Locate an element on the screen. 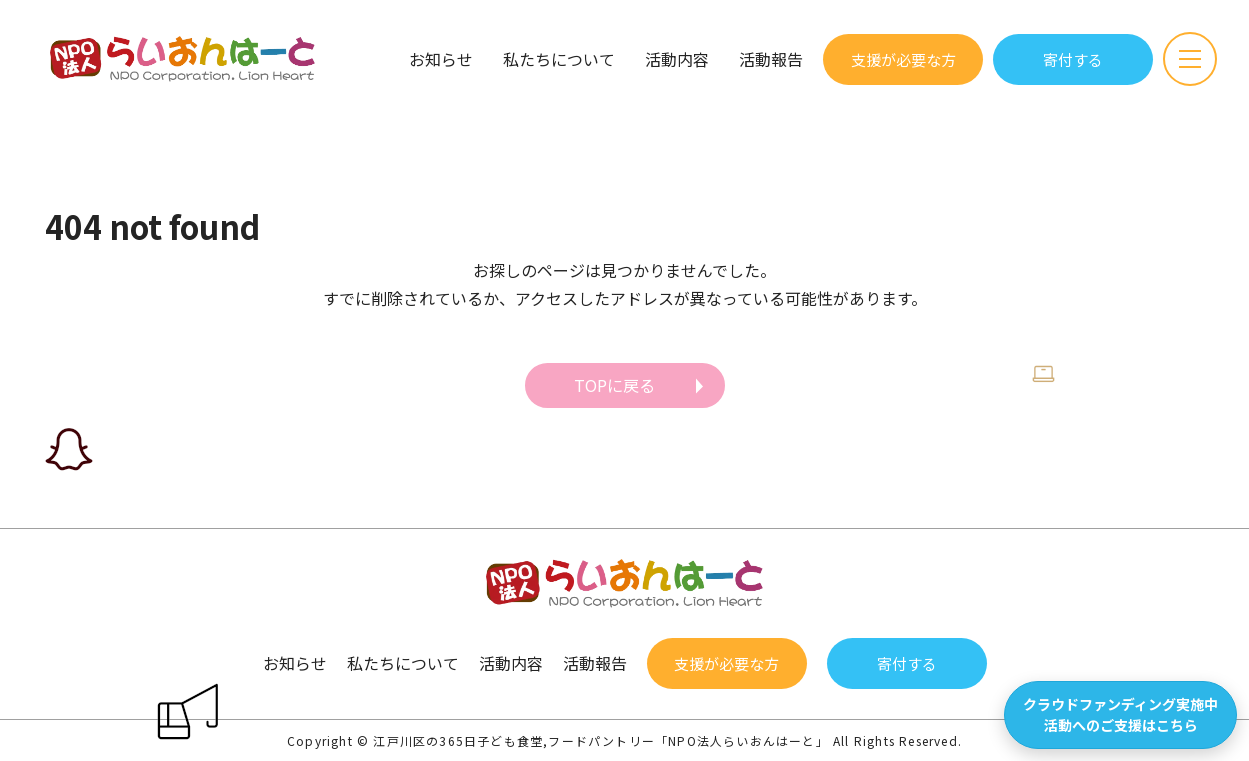  open Snapchat app is located at coordinates (69, 450).